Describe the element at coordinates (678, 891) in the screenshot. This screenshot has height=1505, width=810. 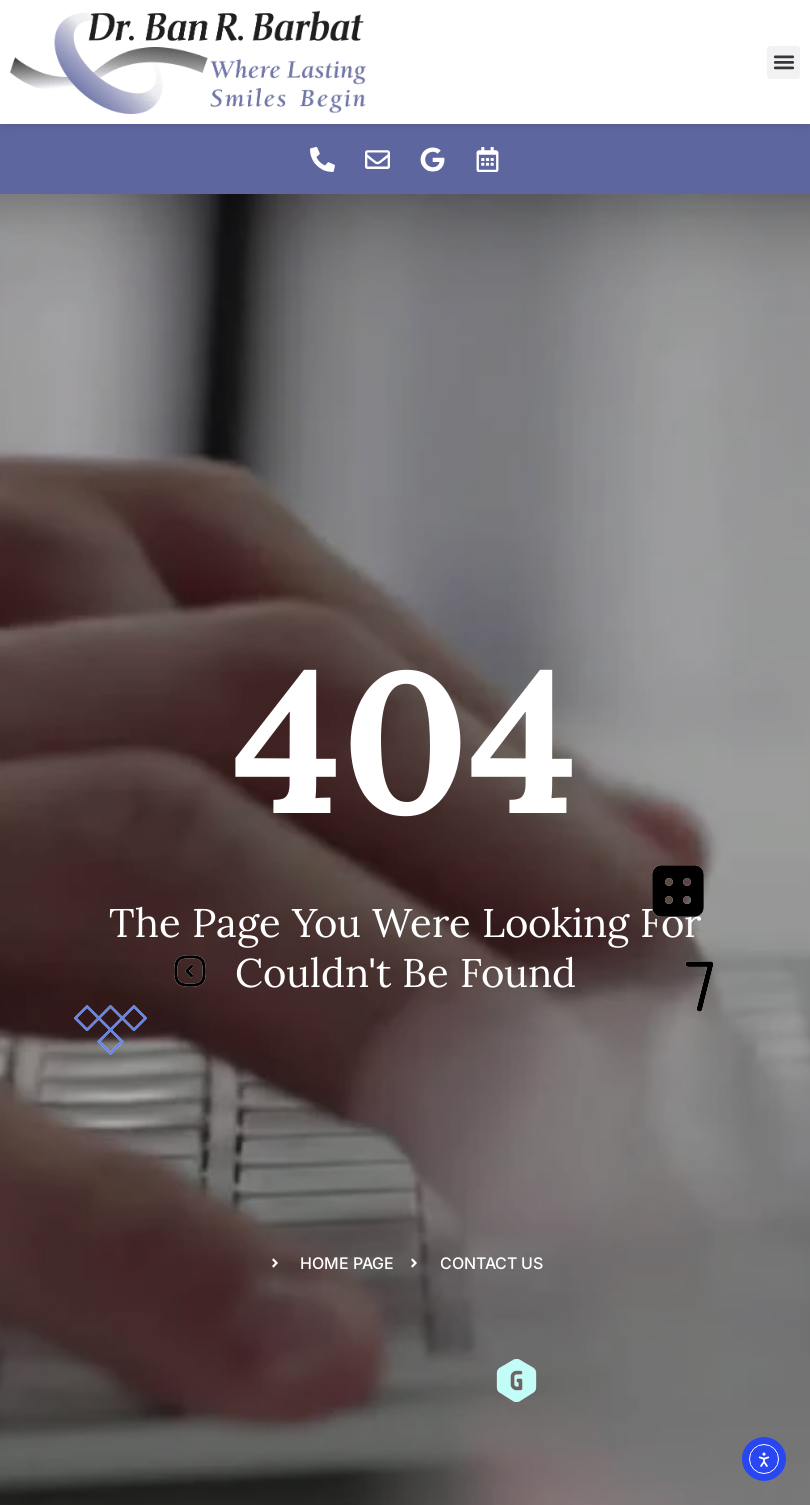
I see `randomize or shuffle content` at that location.